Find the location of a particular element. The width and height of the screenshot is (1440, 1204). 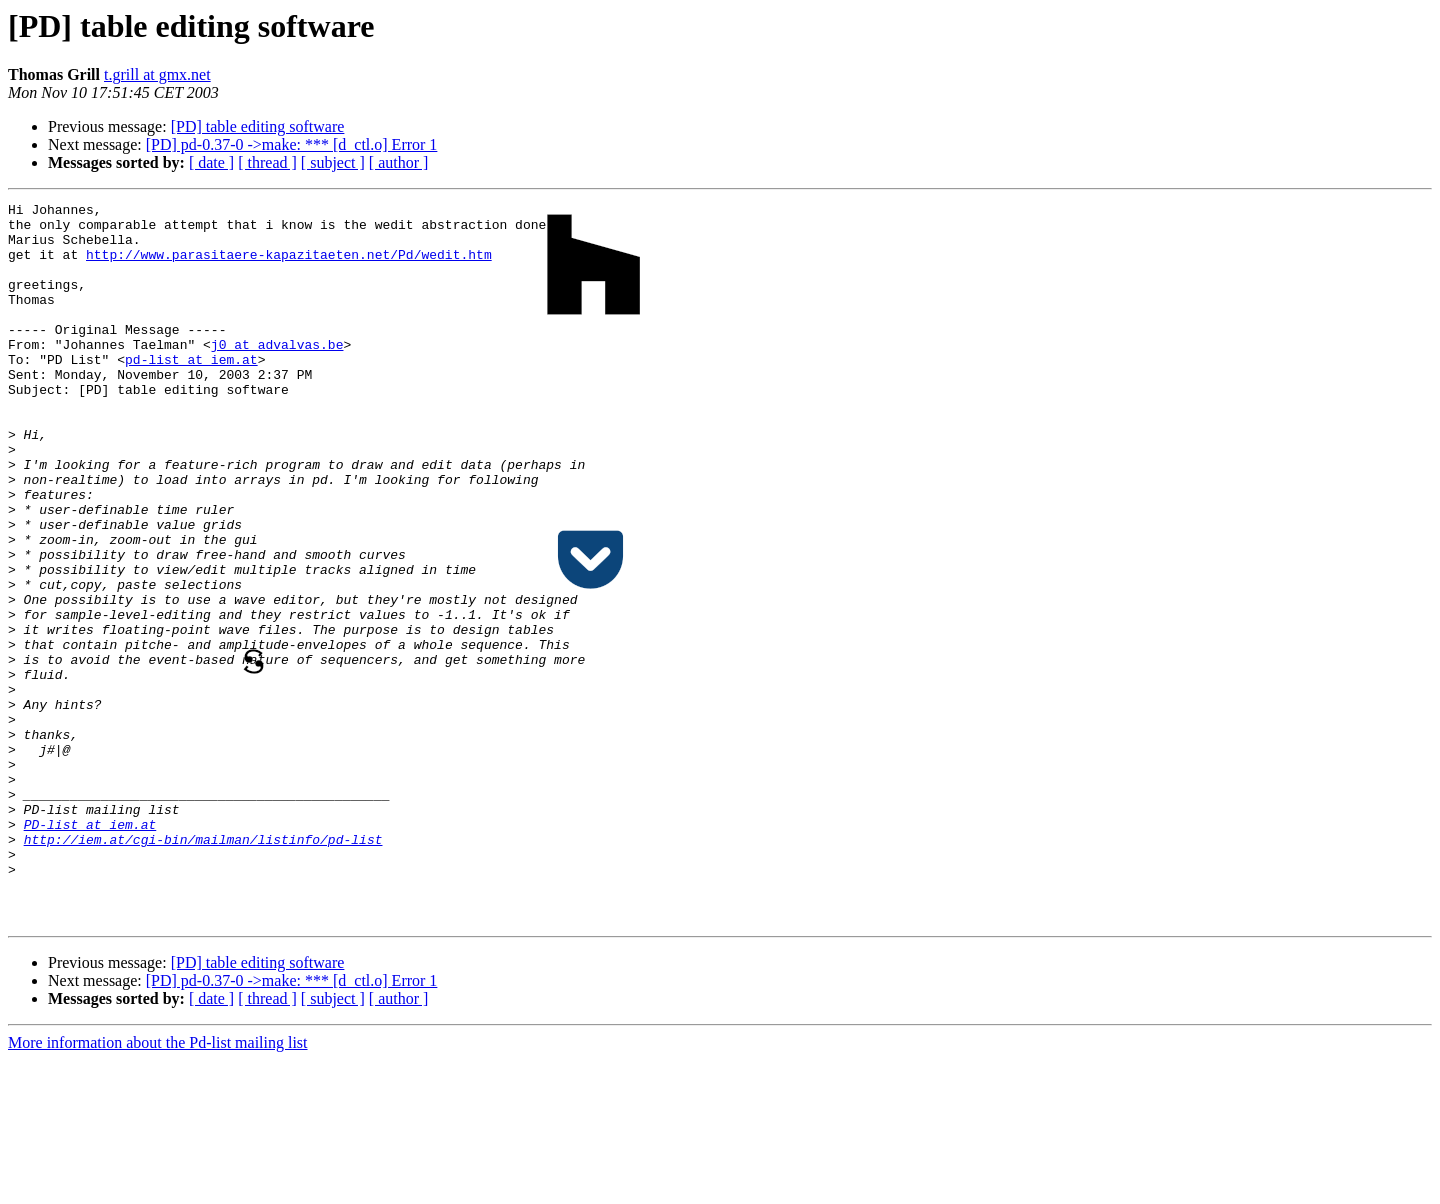

save to Pocket is located at coordinates (590, 558).